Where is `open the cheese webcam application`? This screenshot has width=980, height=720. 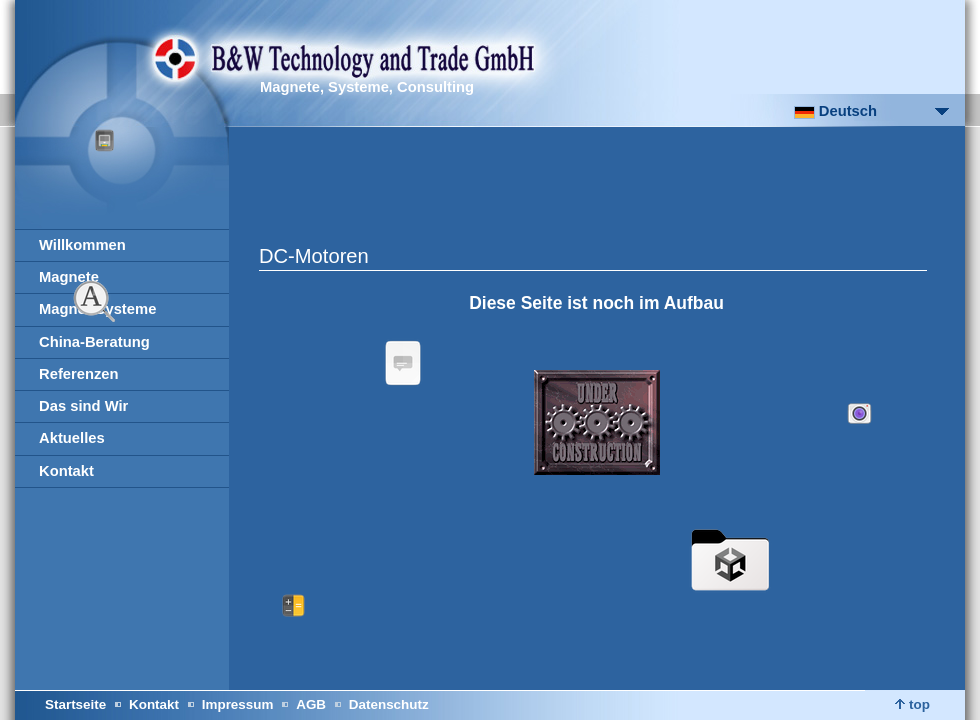 open the cheese webcam application is located at coordinates (859, 413).